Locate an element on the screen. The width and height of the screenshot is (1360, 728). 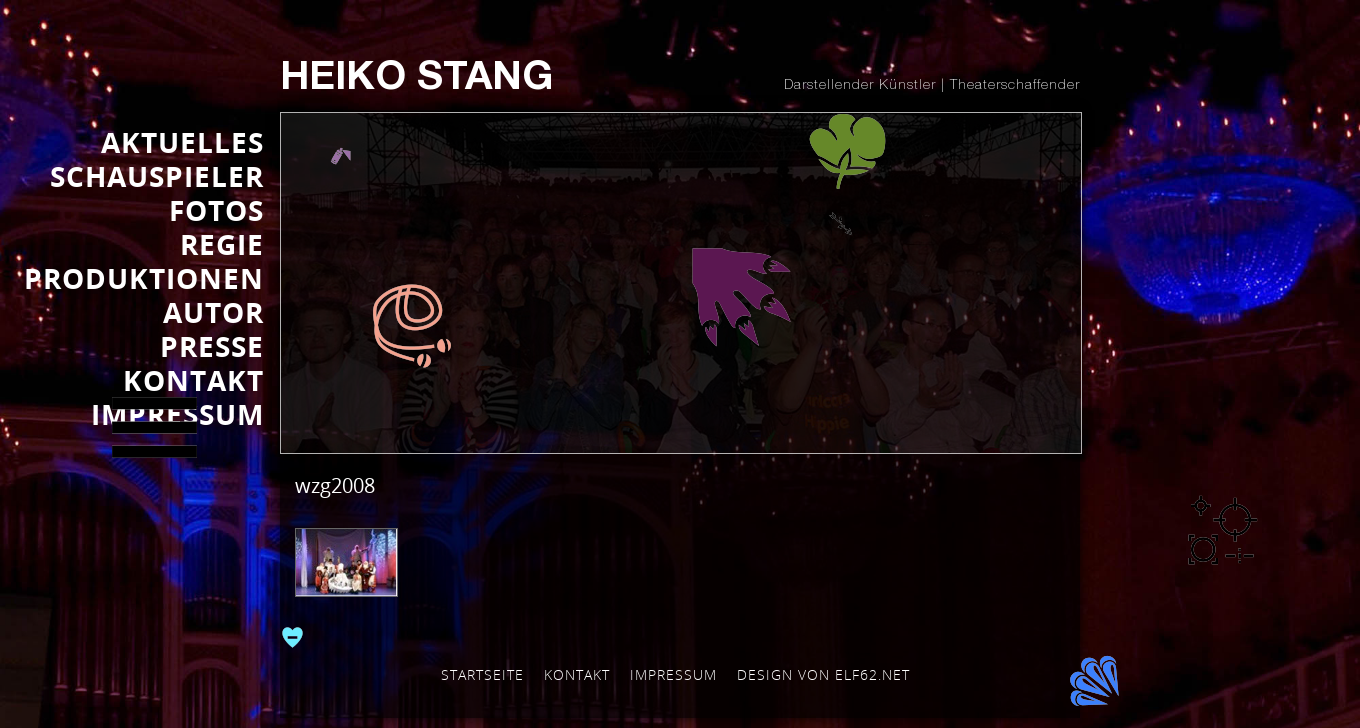
remove from favorites is located at coordinates (292, 637).